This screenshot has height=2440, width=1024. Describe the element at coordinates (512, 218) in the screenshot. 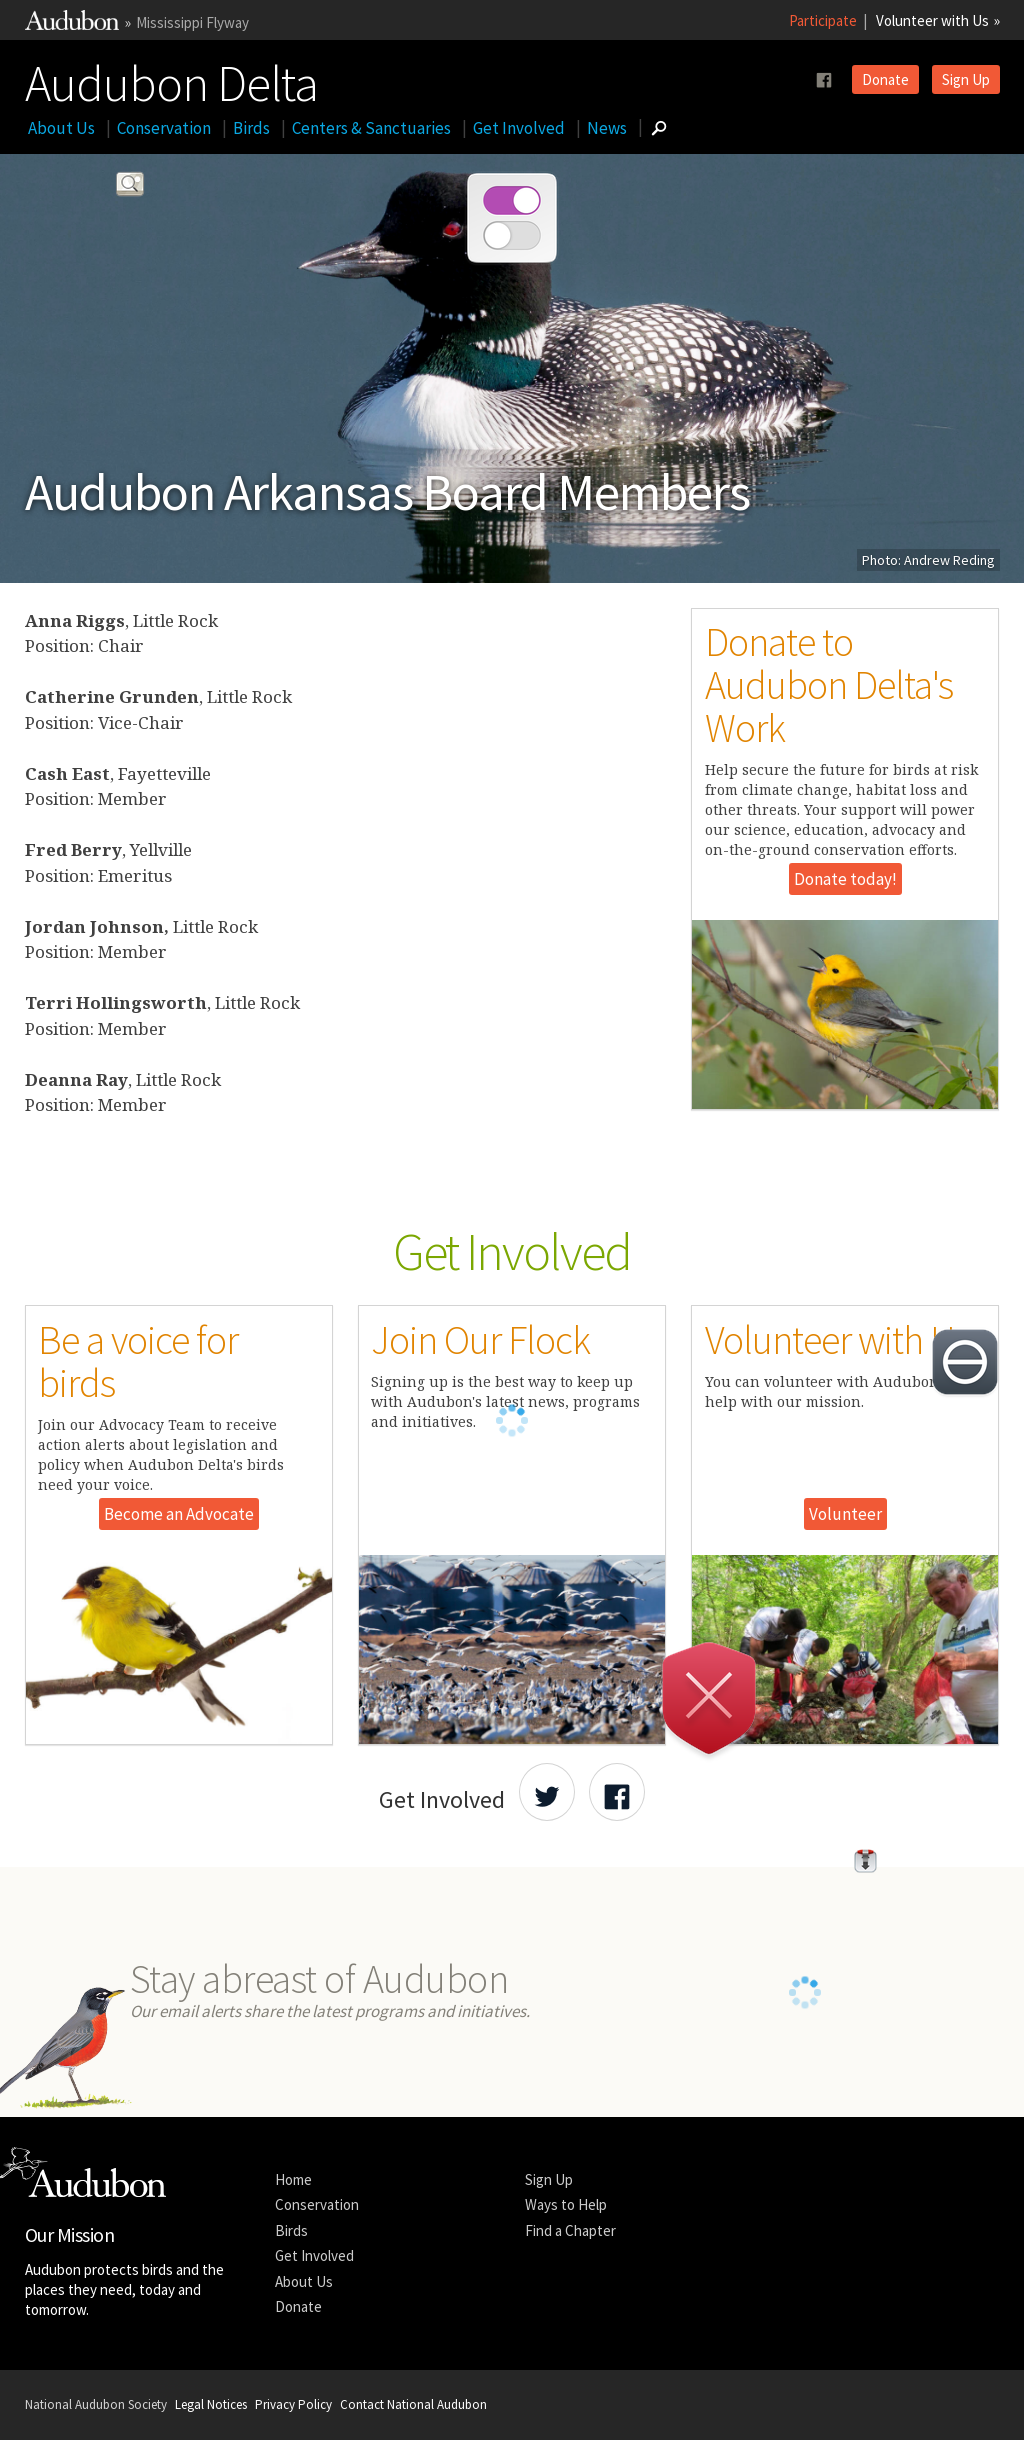

I see `open desktop preferences or settings` at that location.